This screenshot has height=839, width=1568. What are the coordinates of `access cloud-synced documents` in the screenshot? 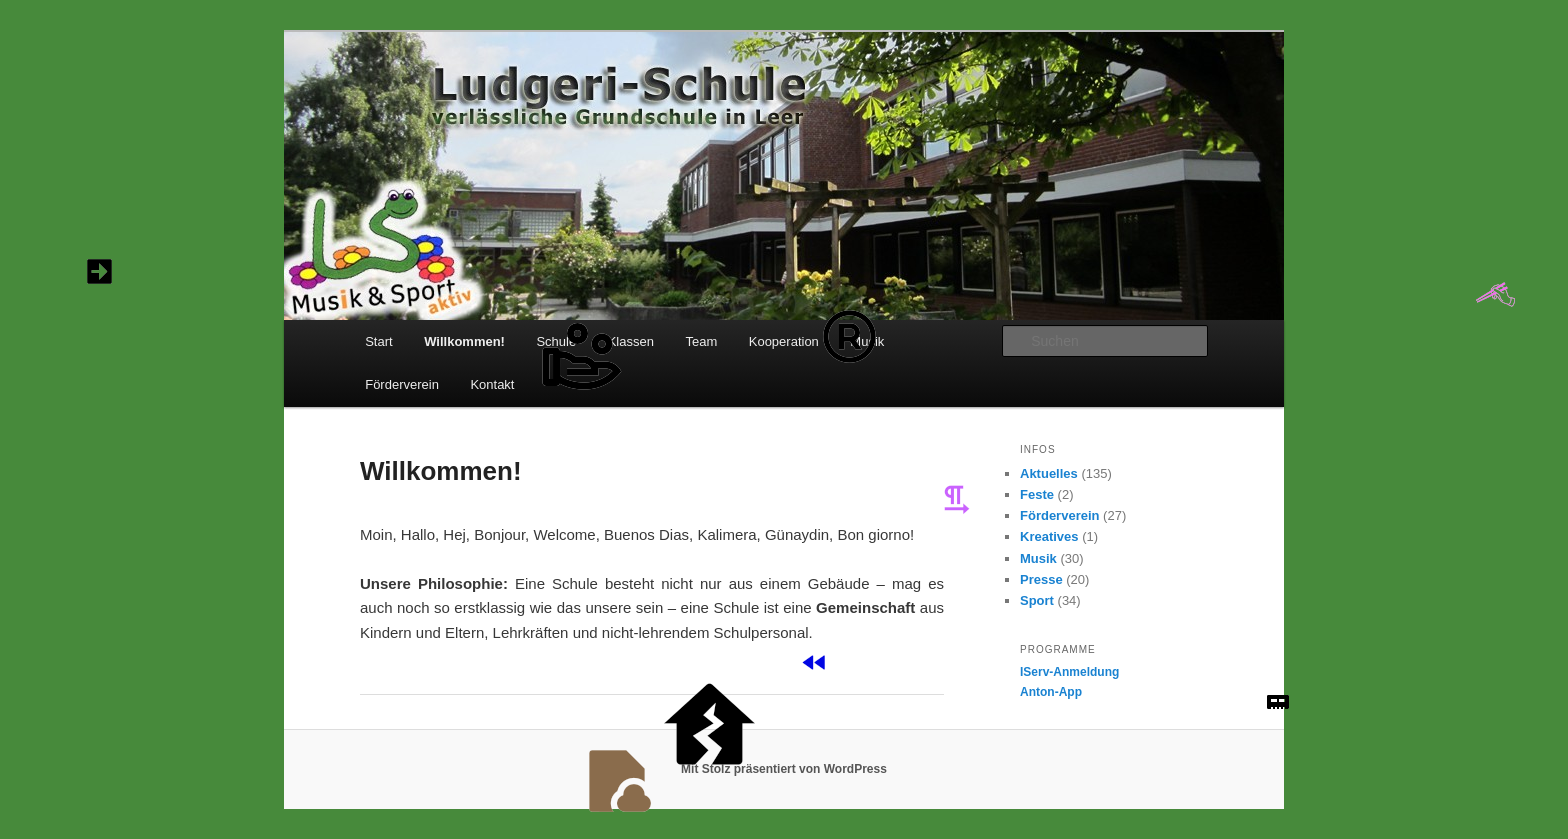 It's located at (617, 781).